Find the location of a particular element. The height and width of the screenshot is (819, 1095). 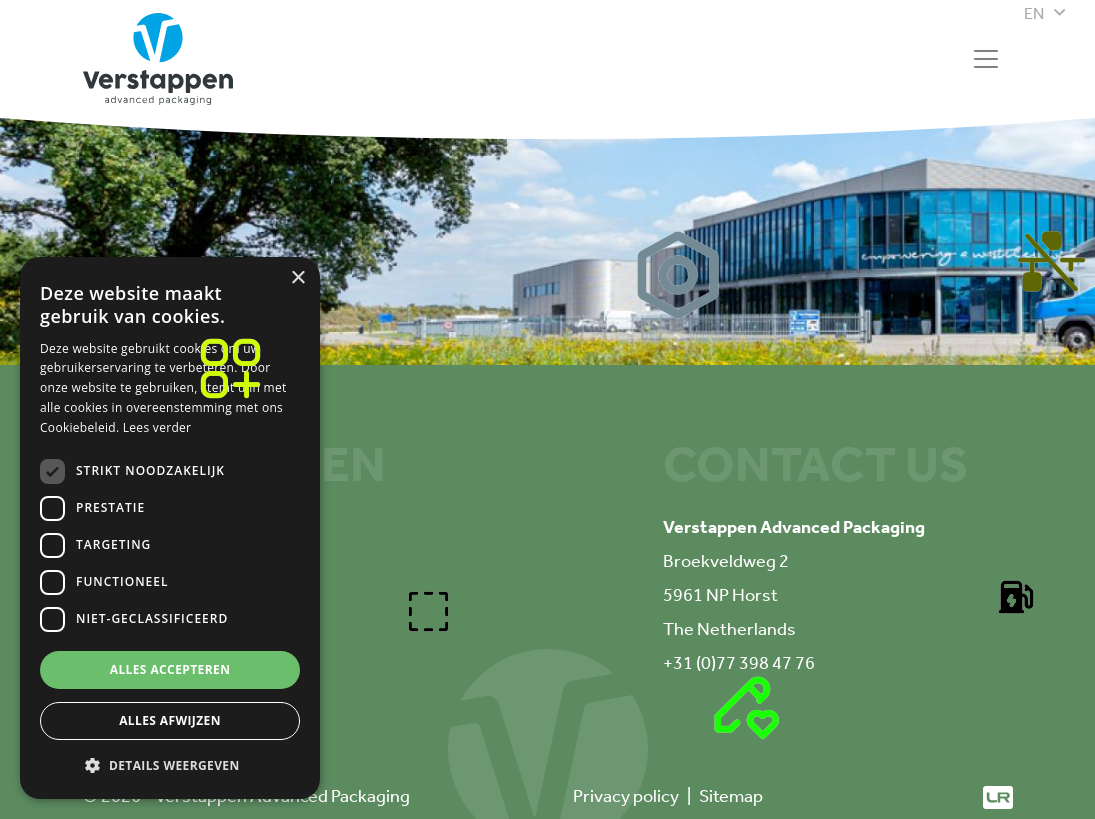

indicates network connection unavailable is located at coordinates (1051, 262).